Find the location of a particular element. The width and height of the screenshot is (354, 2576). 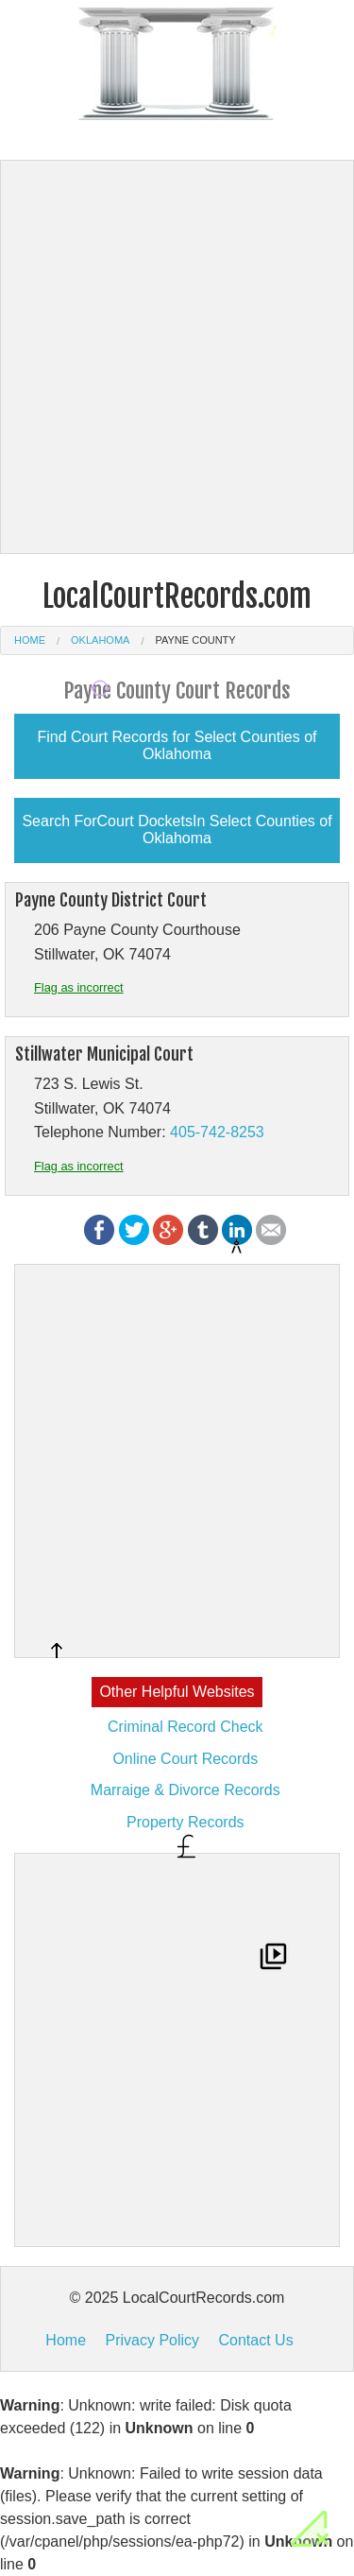

sync data across devices is located at coordinates (100, 688).